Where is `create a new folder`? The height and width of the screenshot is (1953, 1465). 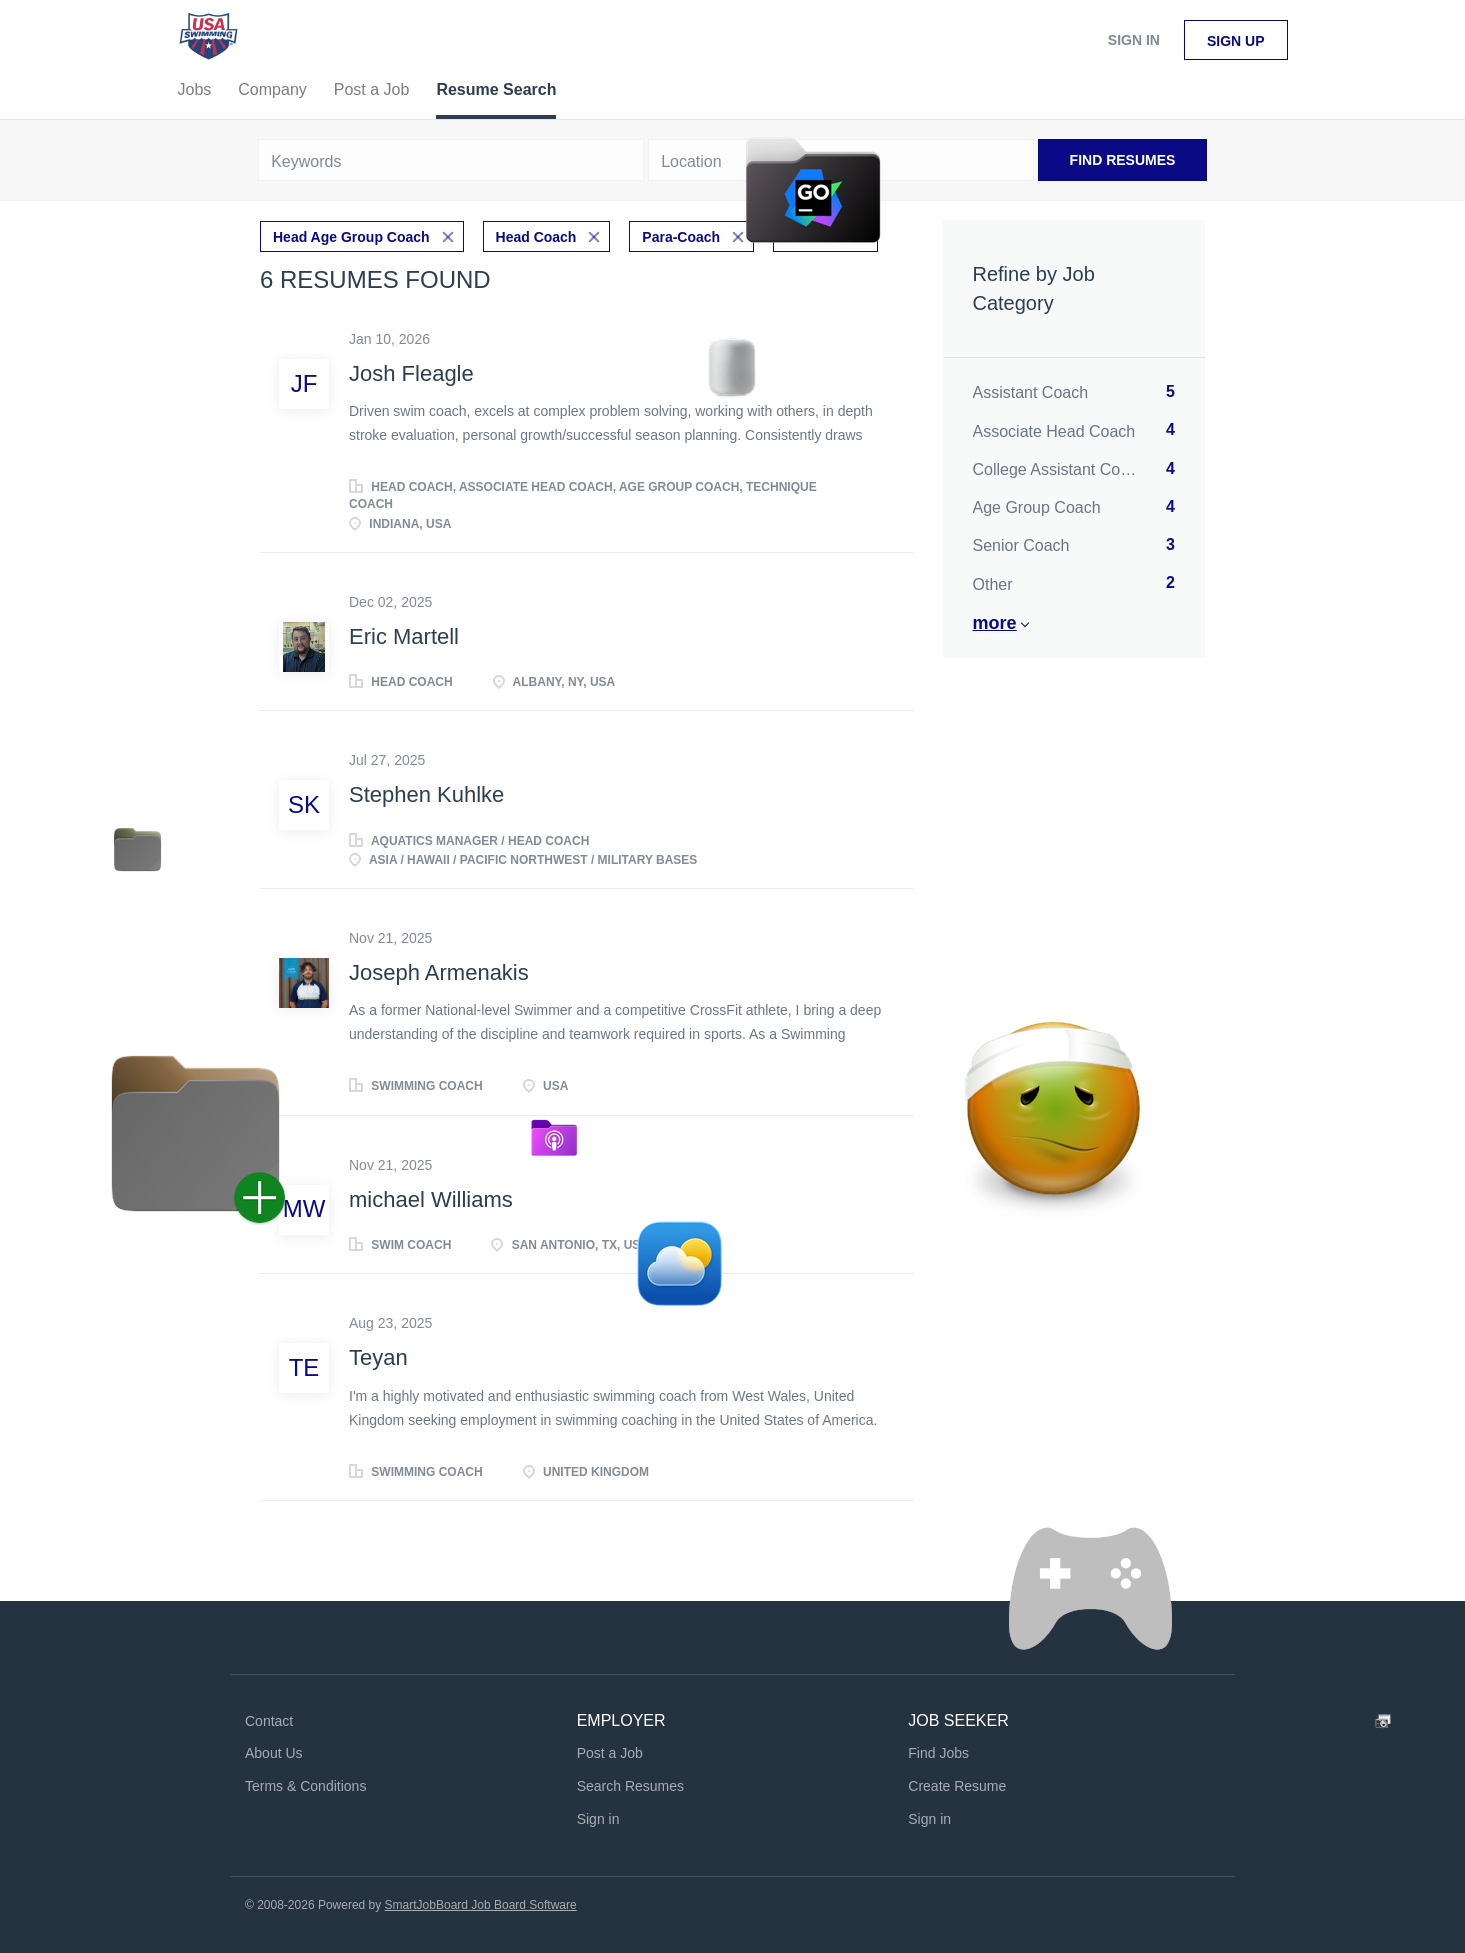
create a new folder is located at coordinates (195, 1133).